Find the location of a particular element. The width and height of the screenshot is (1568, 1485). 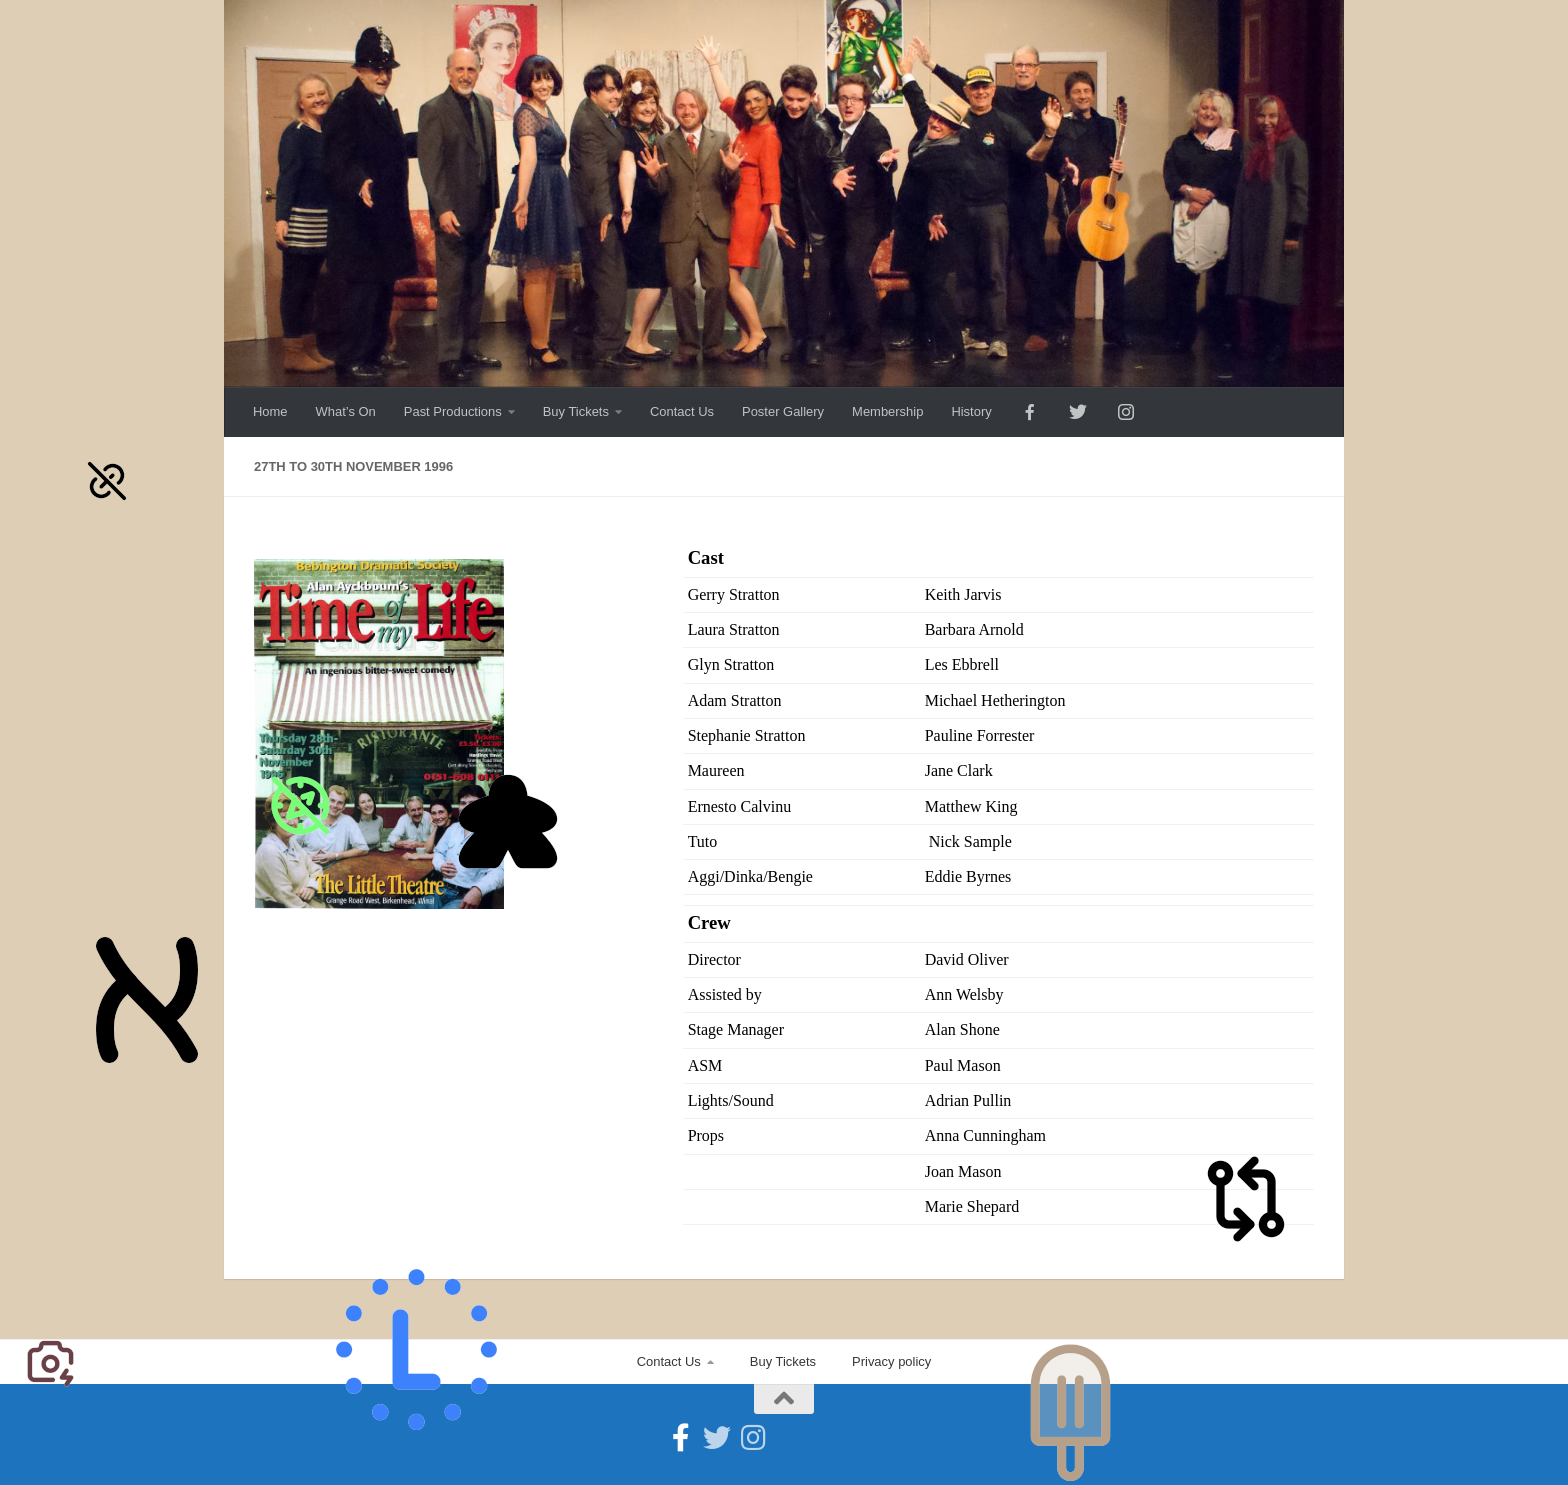

camera flash enabled is located at coordinates (50, 1361).